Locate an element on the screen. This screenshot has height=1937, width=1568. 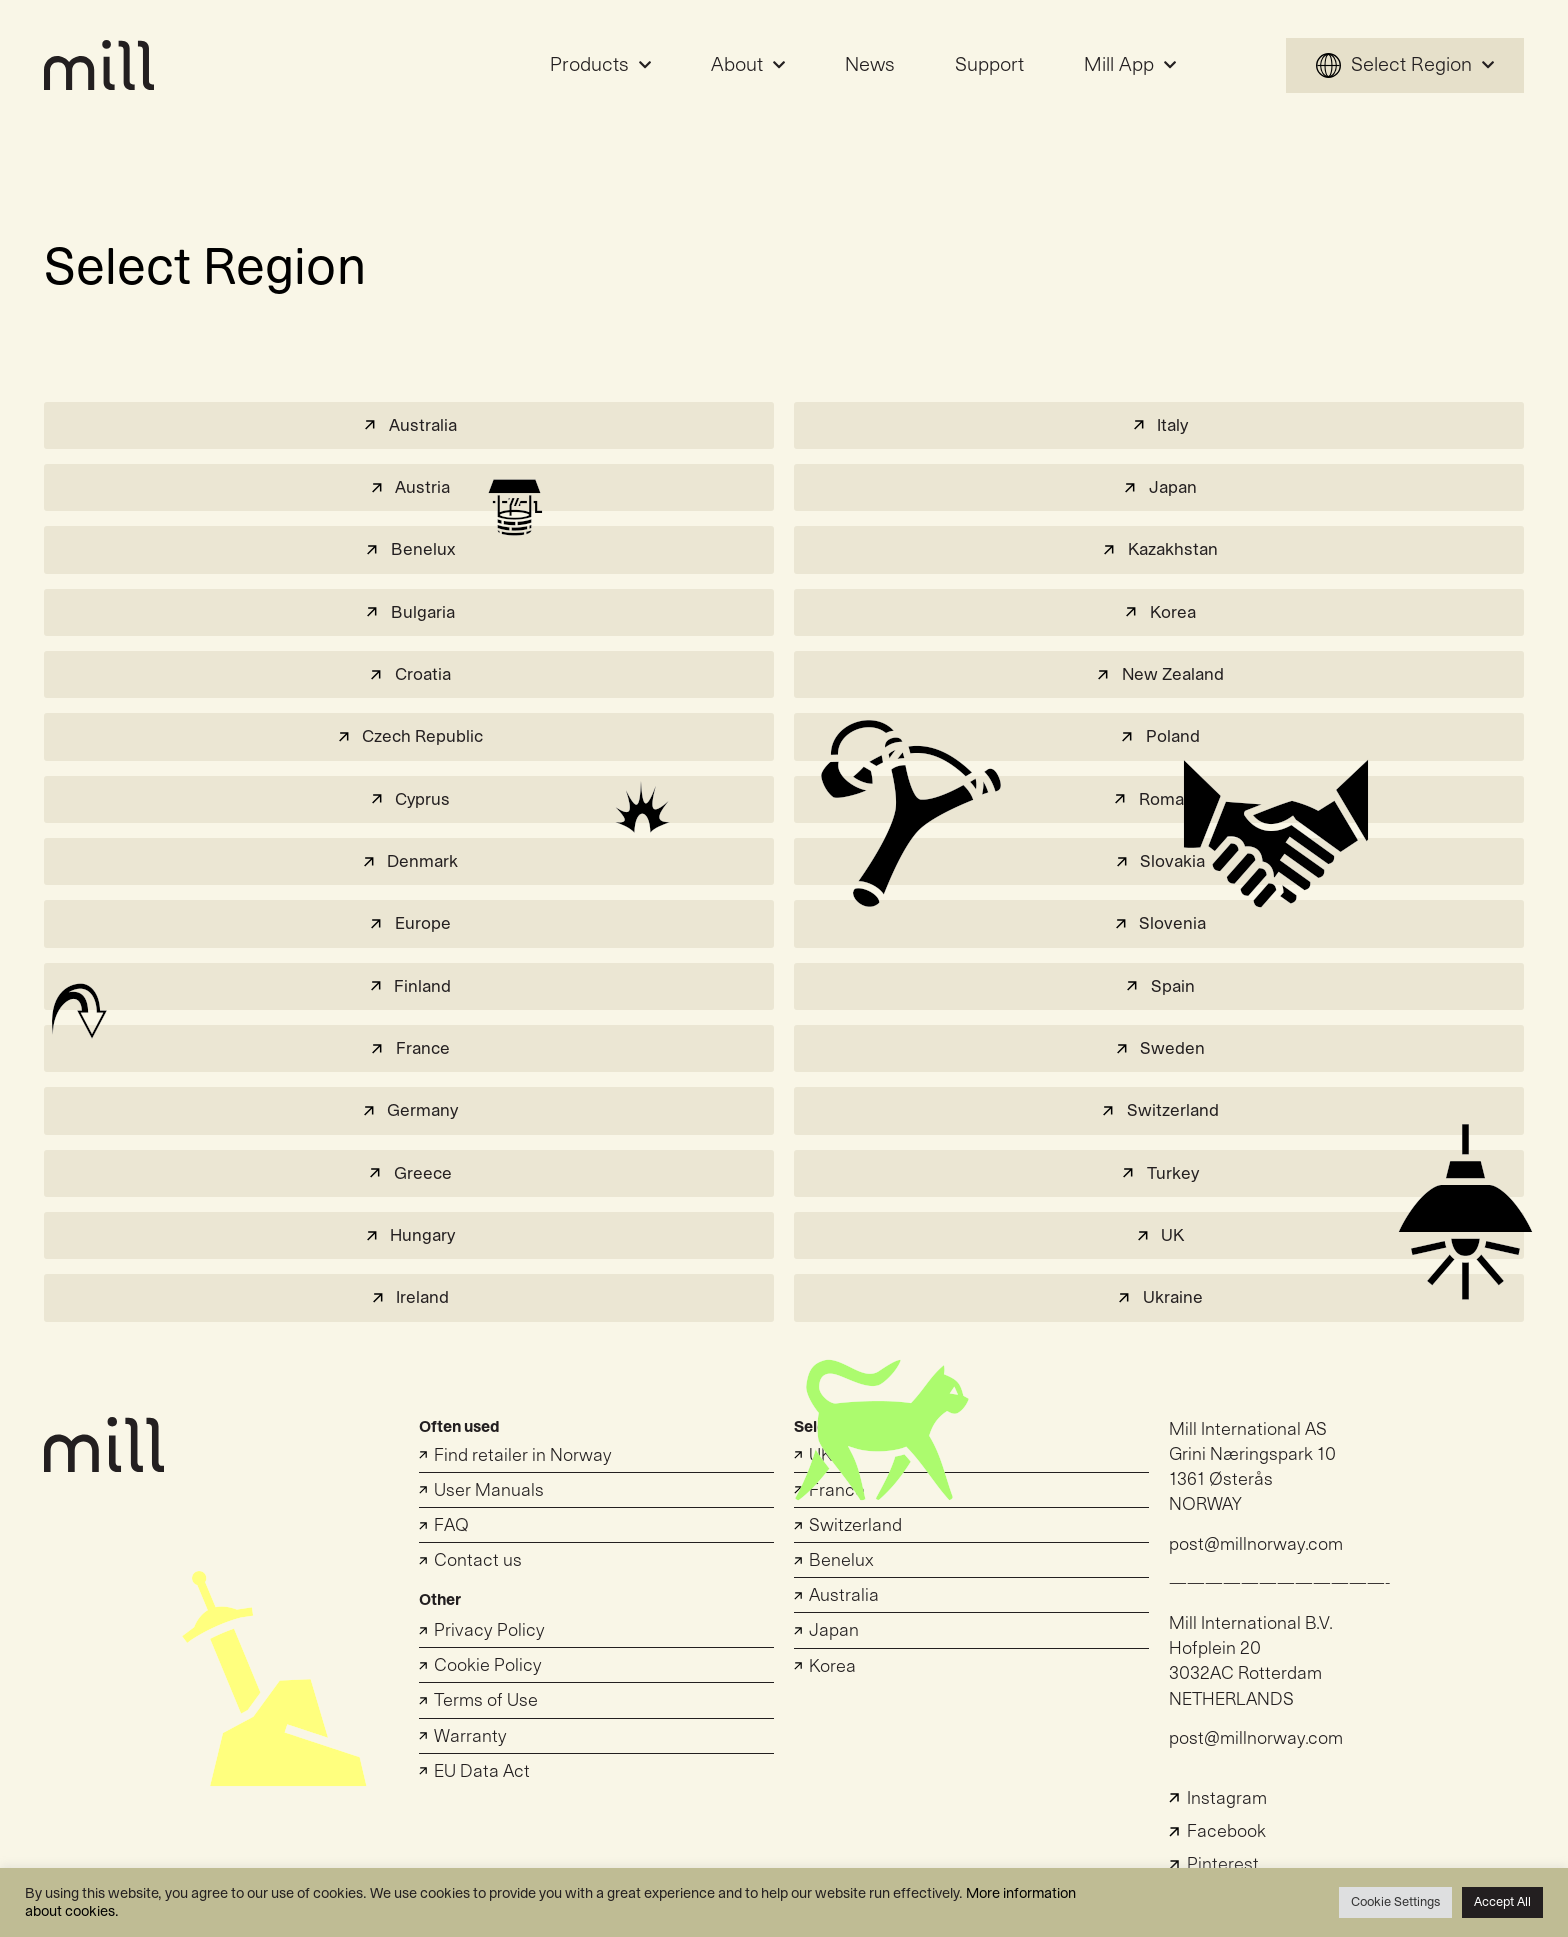
access legendary or rare items is located at coordinates (269, 1678).